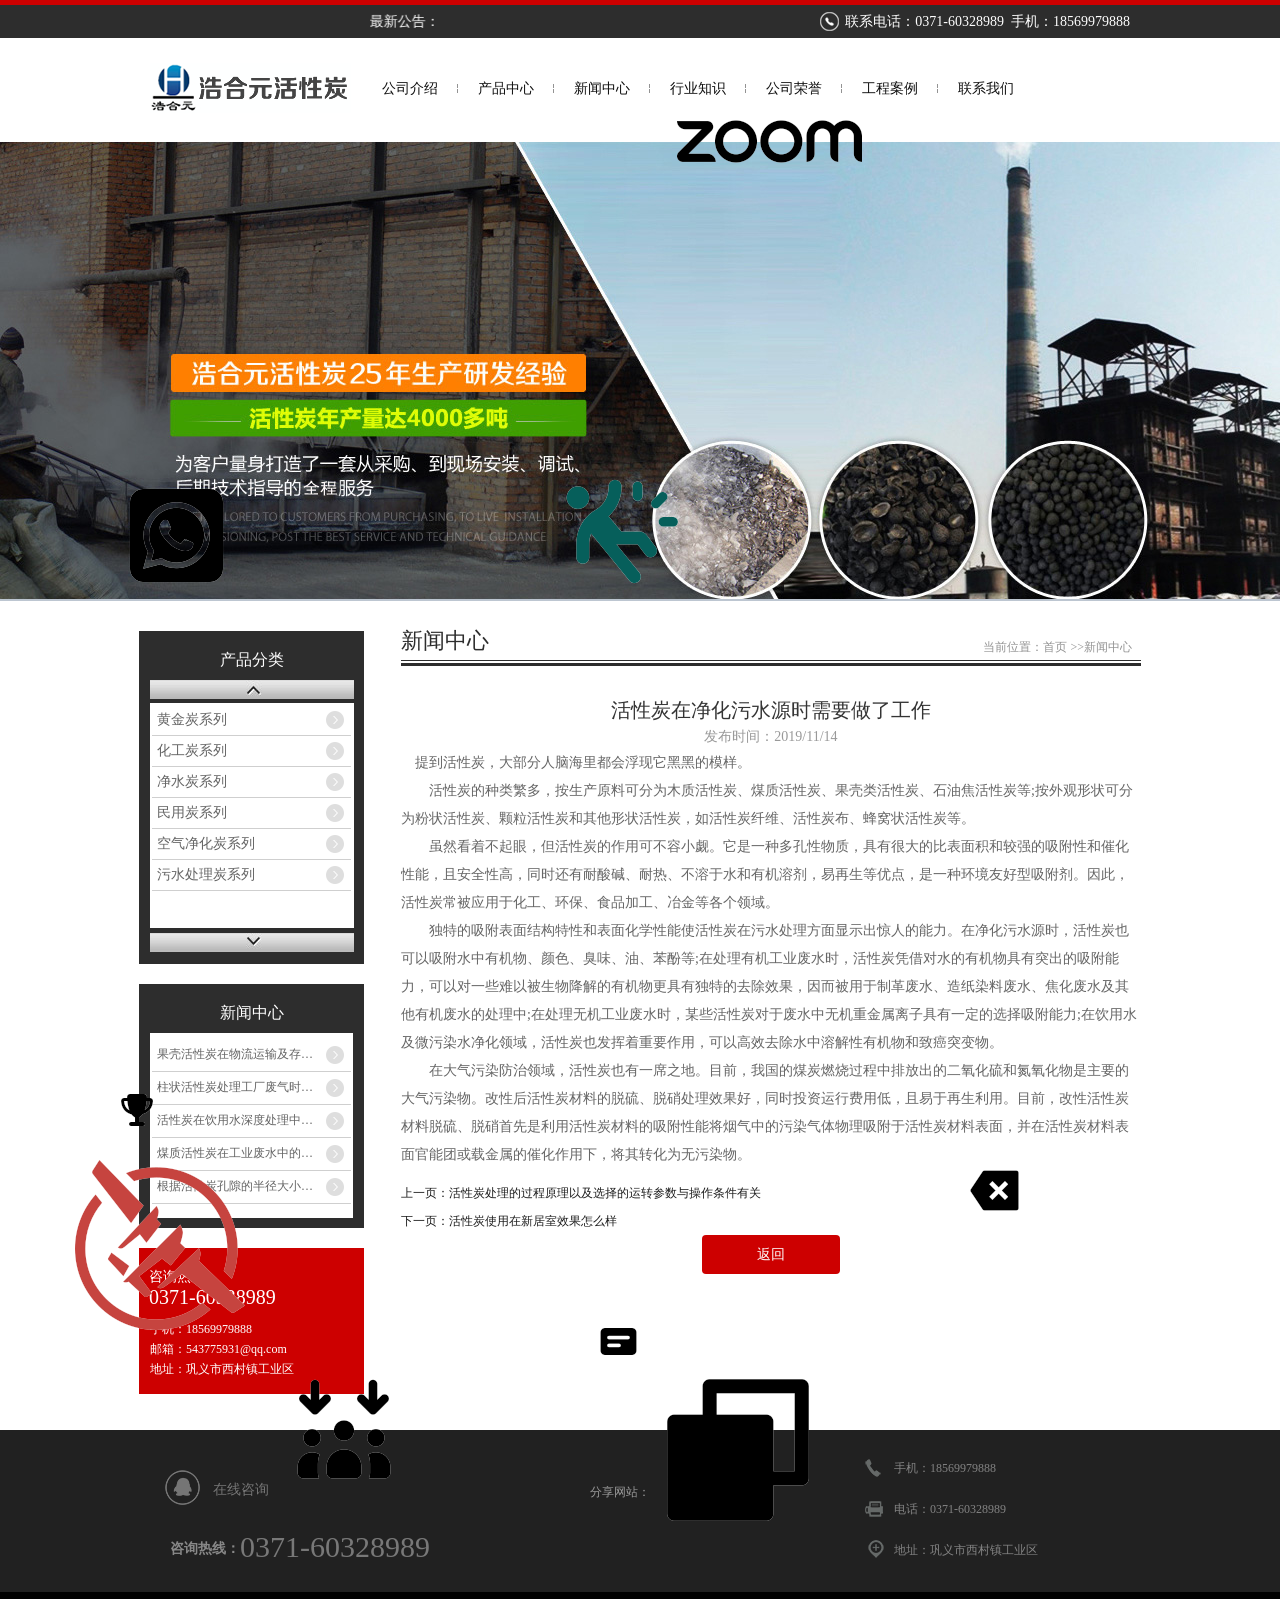 The width and height of the screenshot is (1280, 1599). I want to click on open Zoom video conferencing app, so click(769, 141).